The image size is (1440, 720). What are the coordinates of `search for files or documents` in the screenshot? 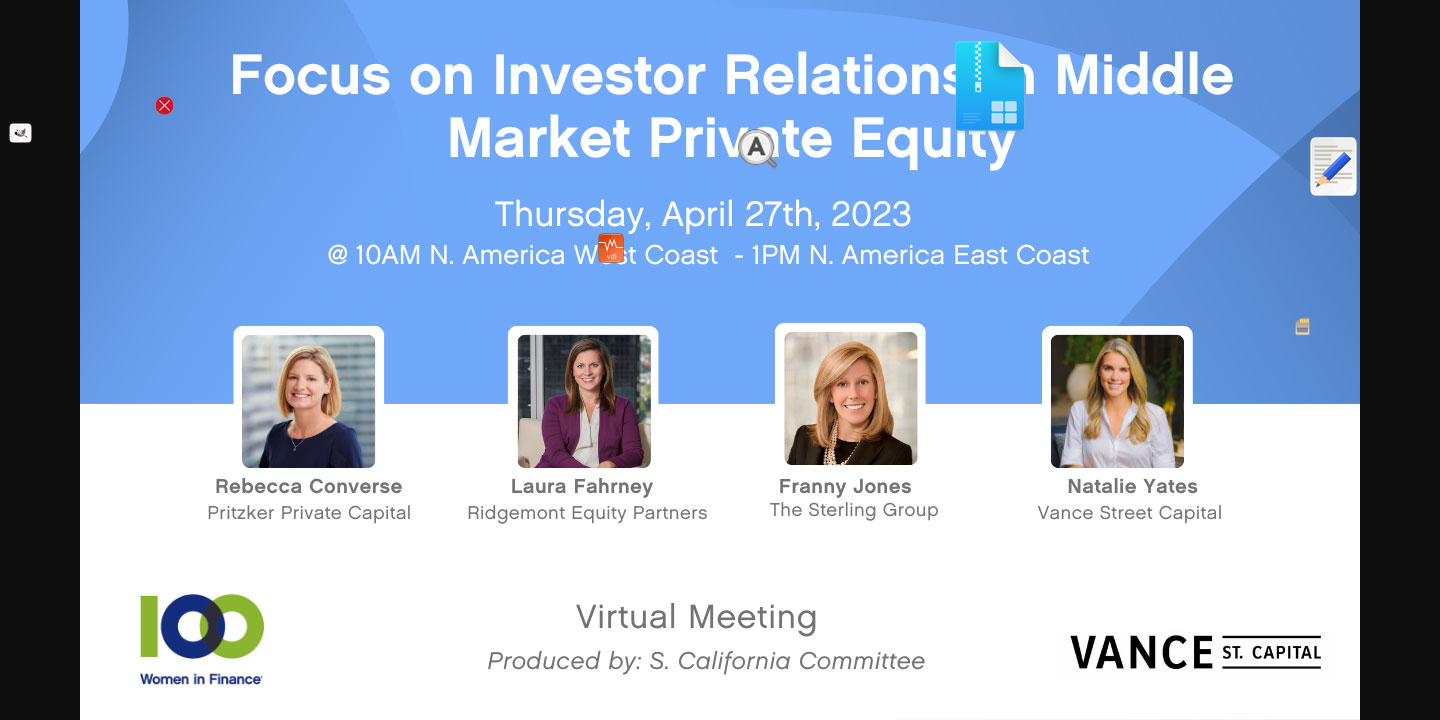 It's located at (758, 149).